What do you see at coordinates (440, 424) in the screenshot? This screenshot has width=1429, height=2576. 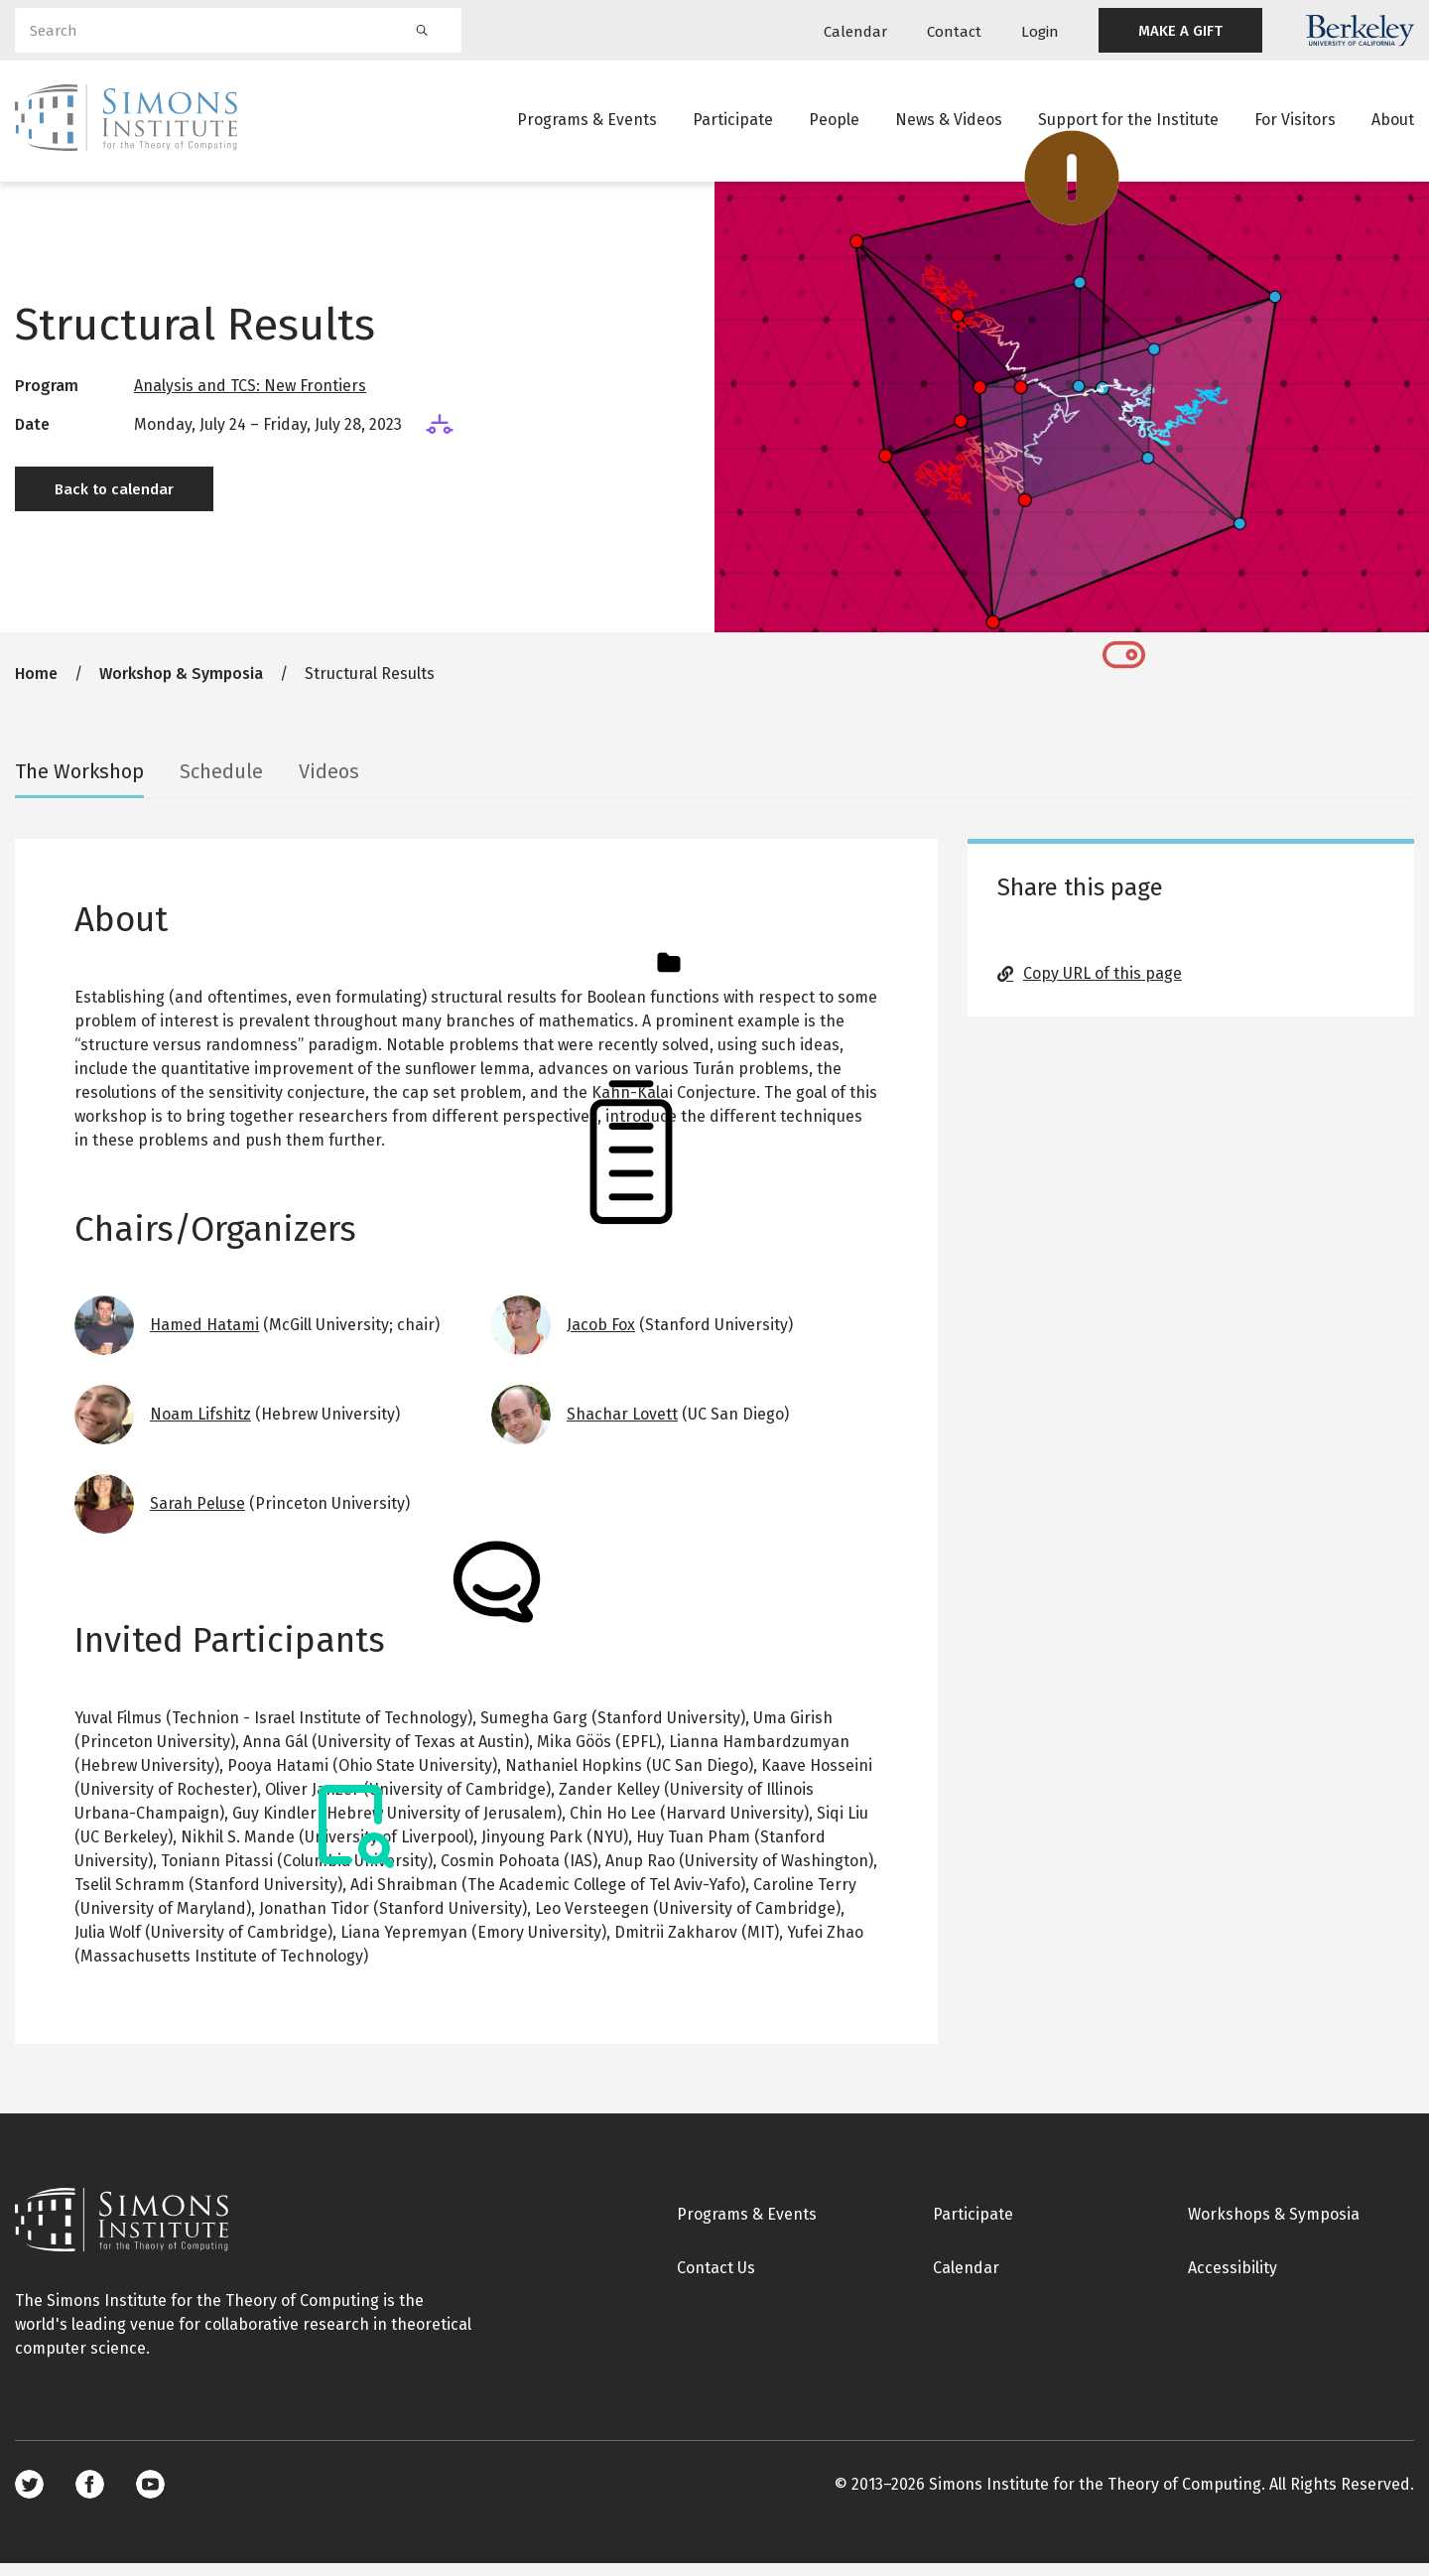 I see `represents a pushbutton component in a circuit diagram` at bounding box center [440, 424].